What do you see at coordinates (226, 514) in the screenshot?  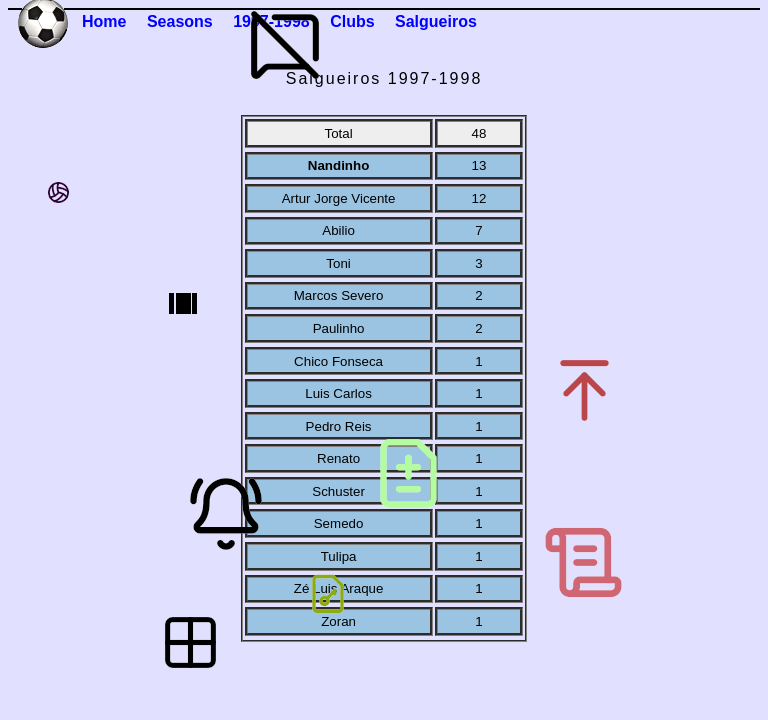 I see `indicates an active notification or alert` at bounding box center [226, 514].